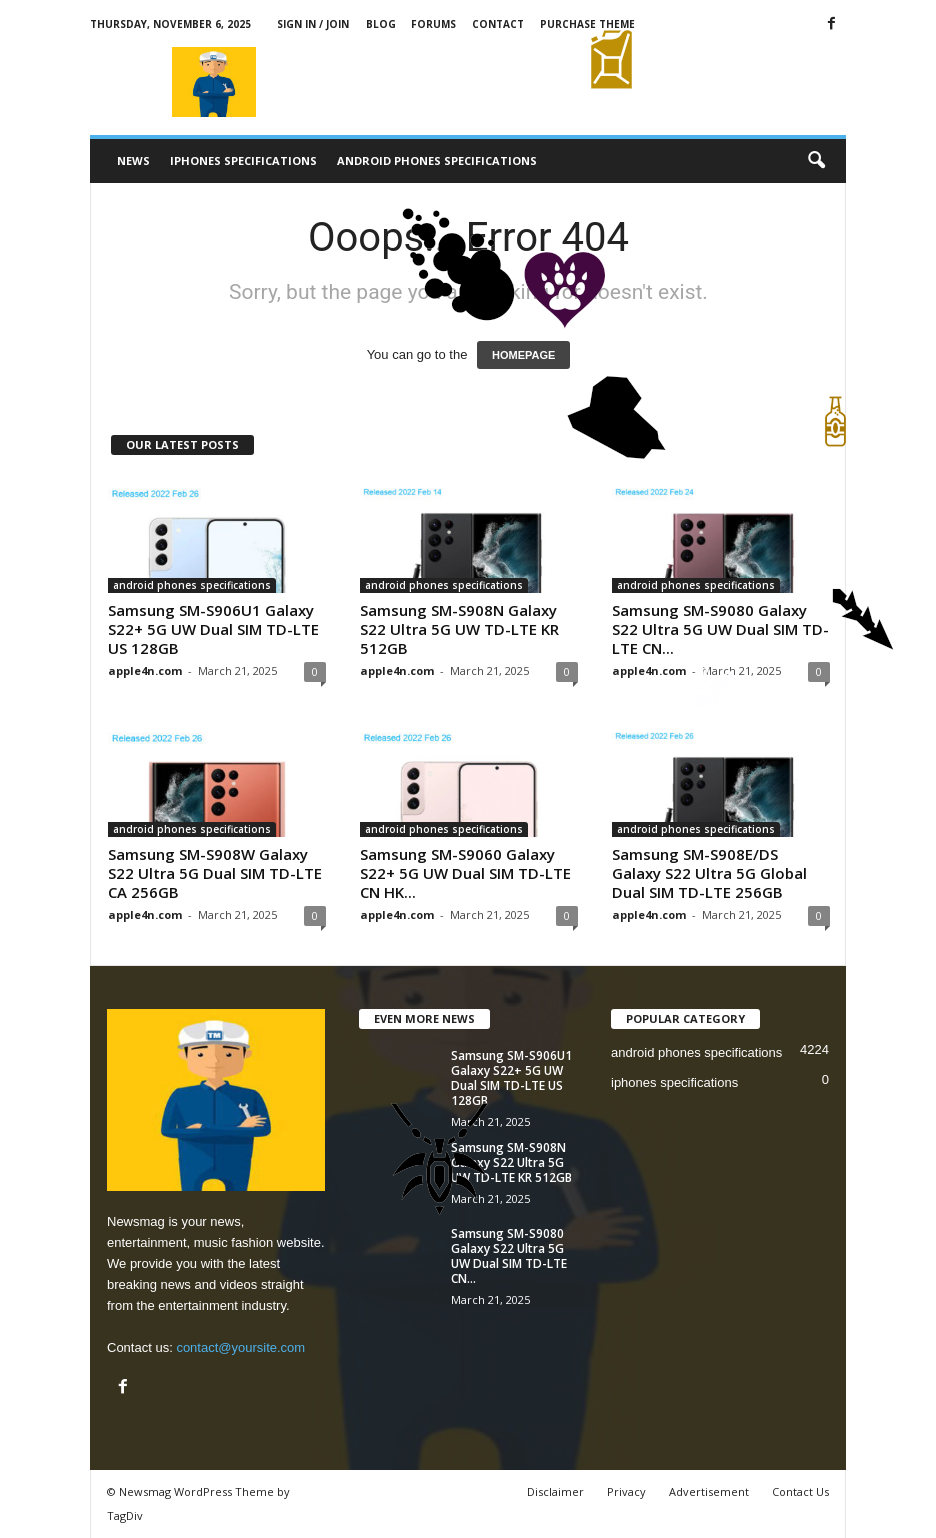  Describe the element at coordinates (458, 264) in the screenshot. I see `indicates a chemical reaction or potion effect` at that location.